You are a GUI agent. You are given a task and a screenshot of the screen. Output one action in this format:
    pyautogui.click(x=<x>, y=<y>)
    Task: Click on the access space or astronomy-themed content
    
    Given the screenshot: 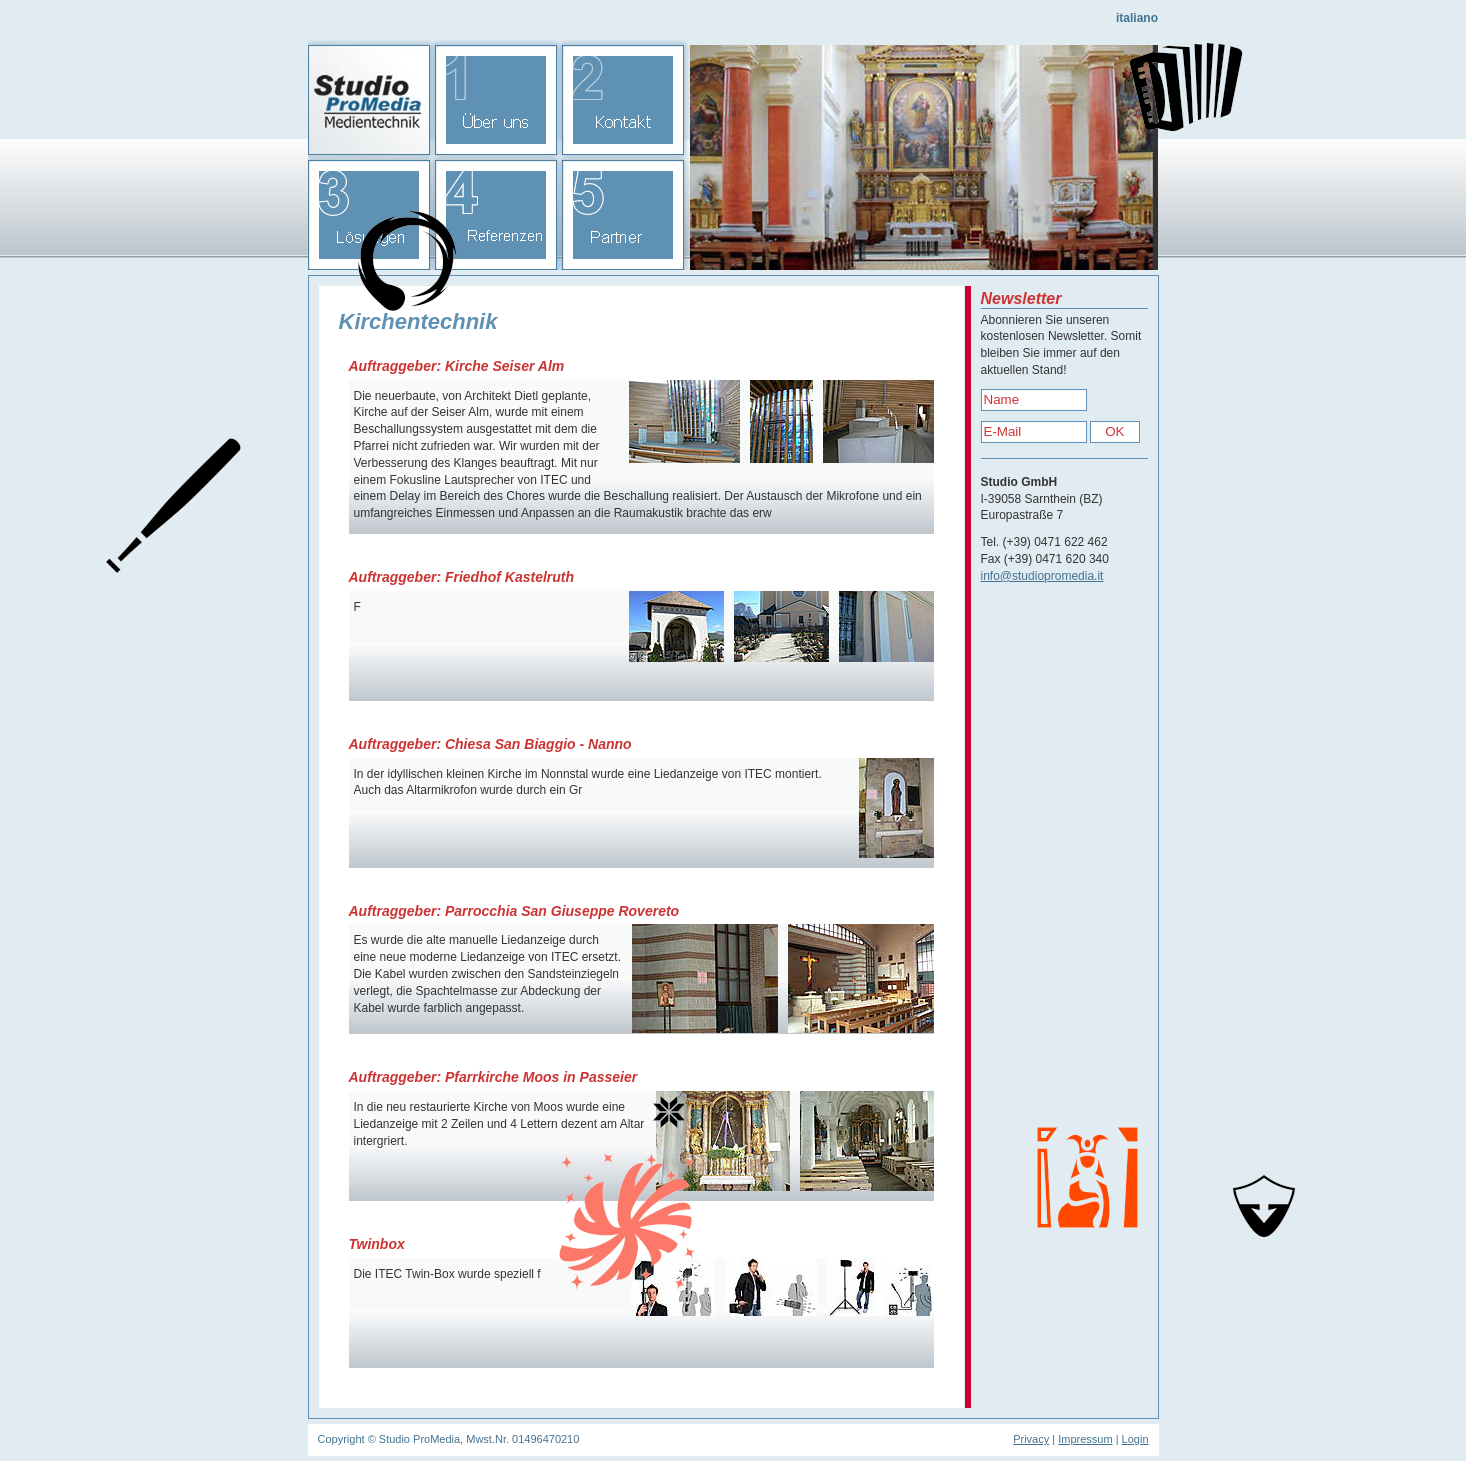 What is the action you would take?
    pyautogui.click(x=626, y=1221)
    